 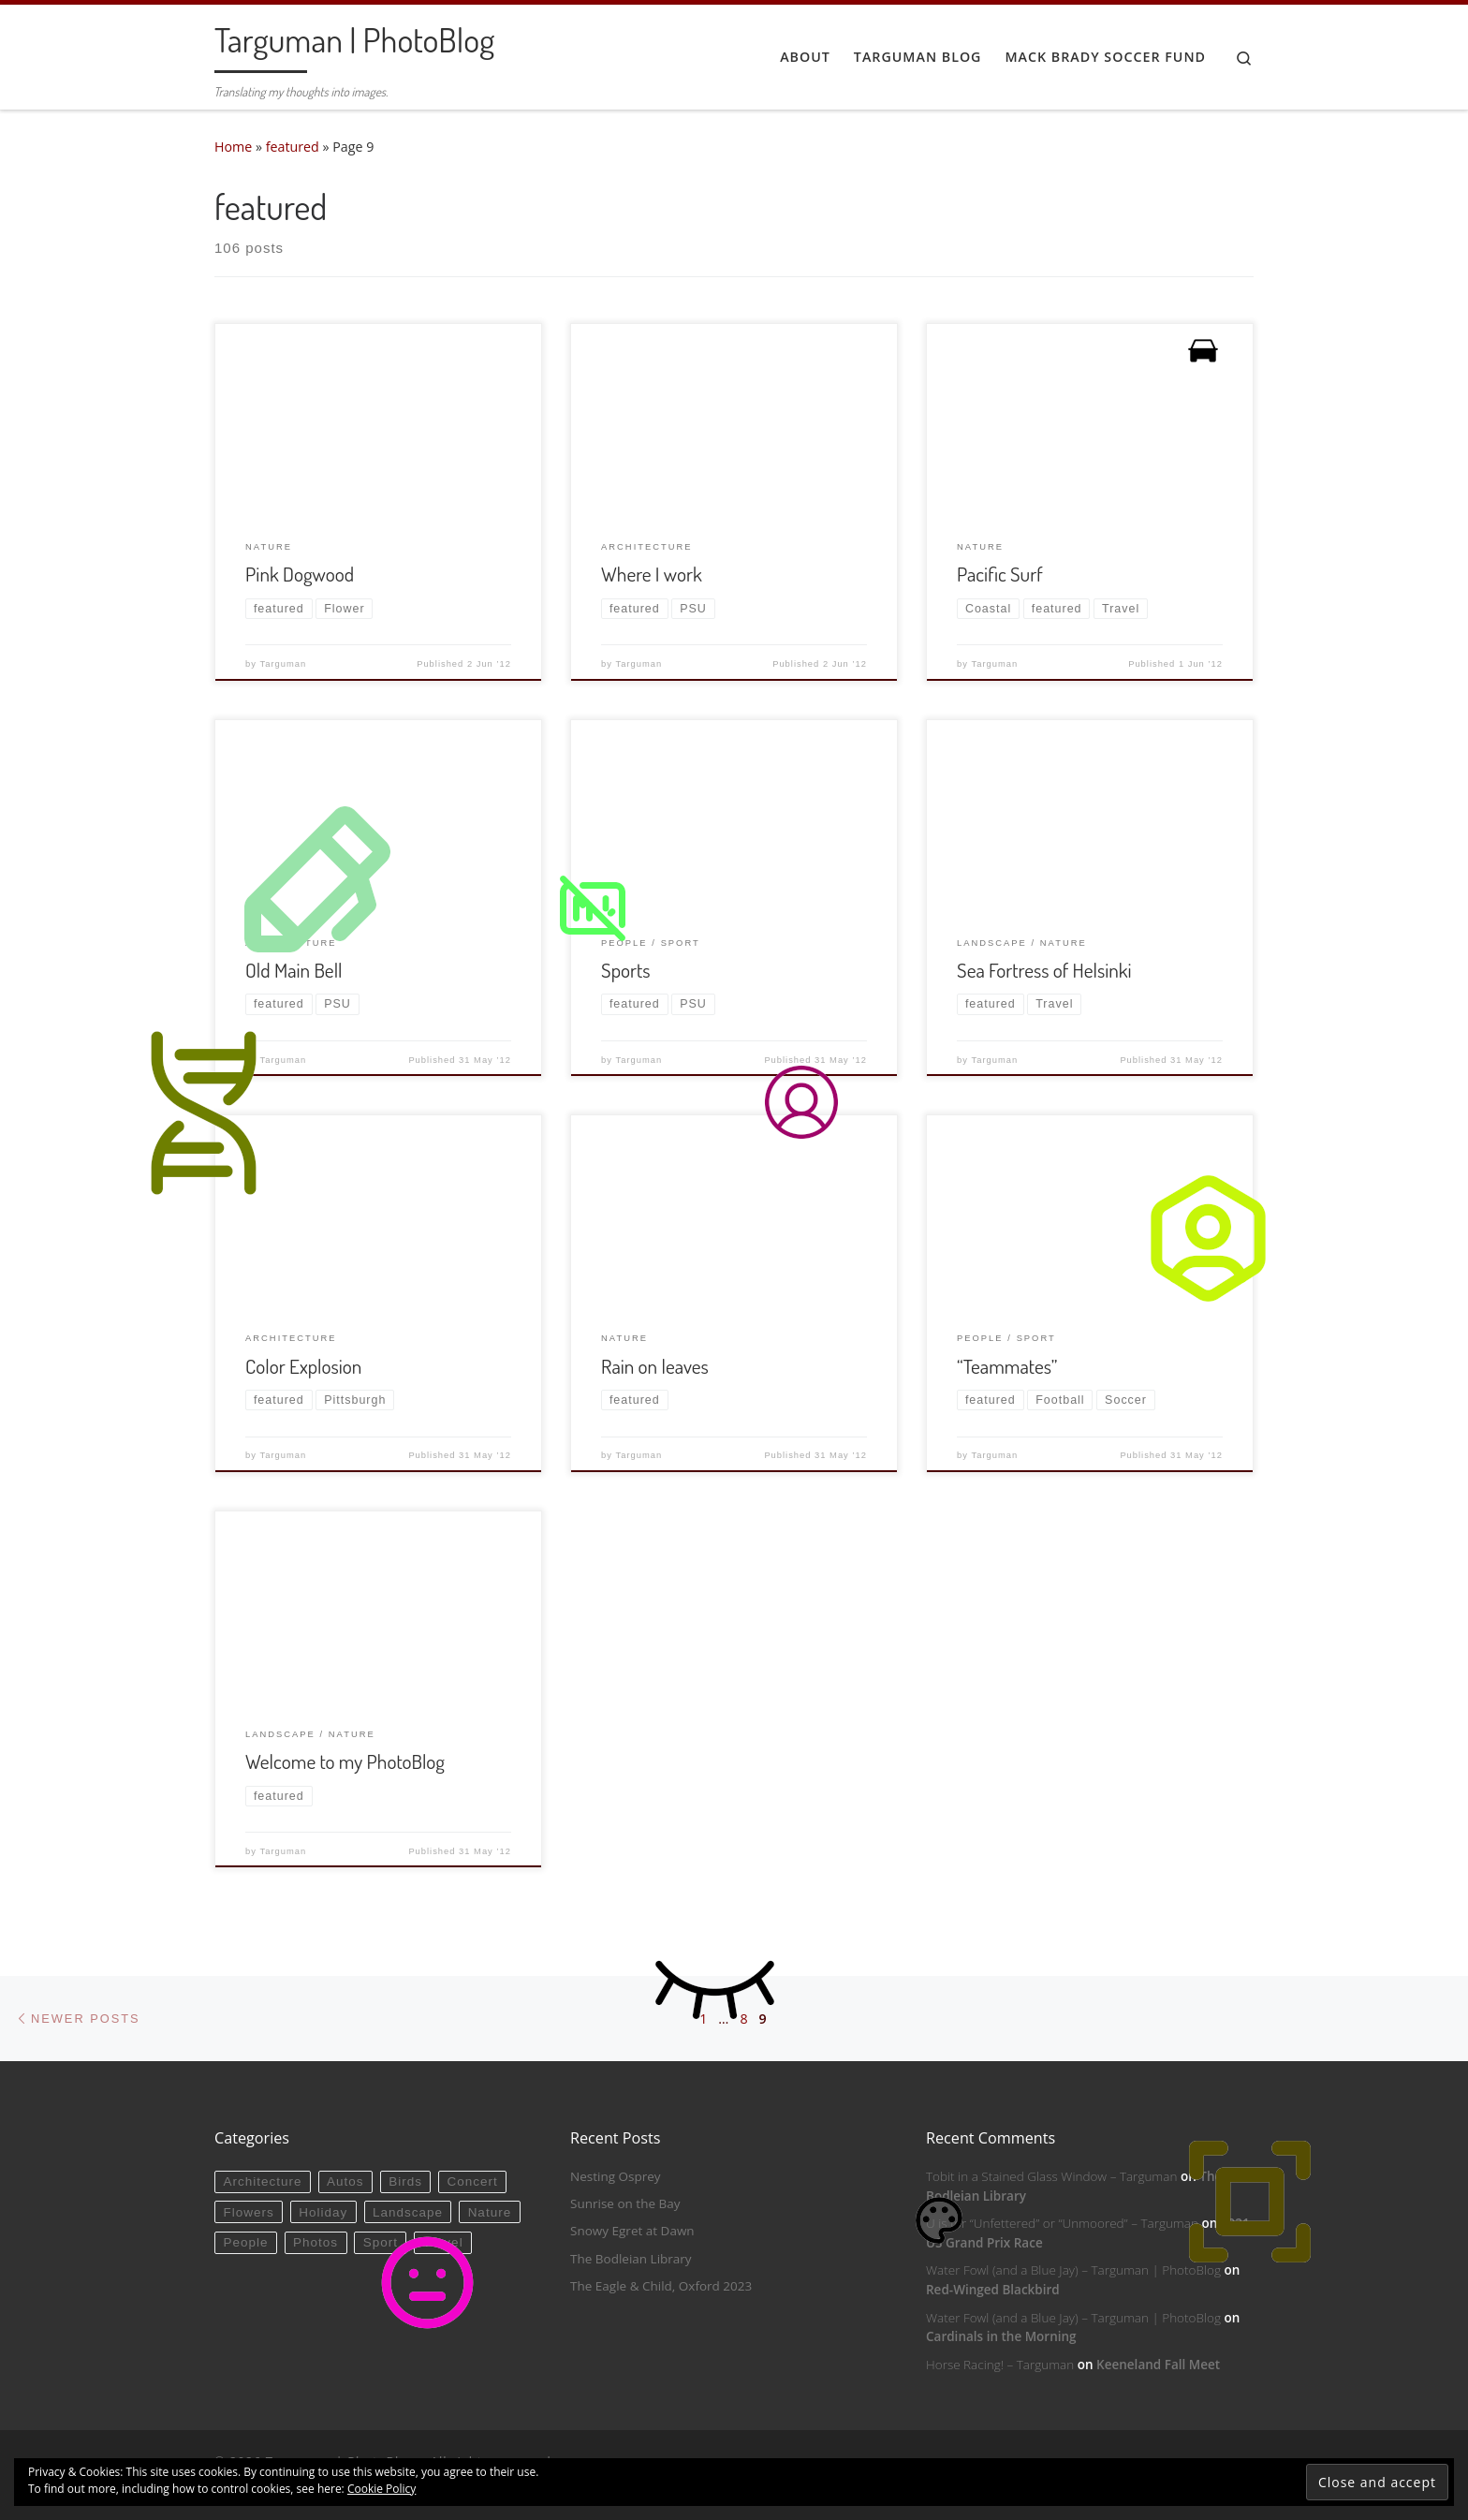 I want to click on edit or modify content, so click(x=315, y=882).